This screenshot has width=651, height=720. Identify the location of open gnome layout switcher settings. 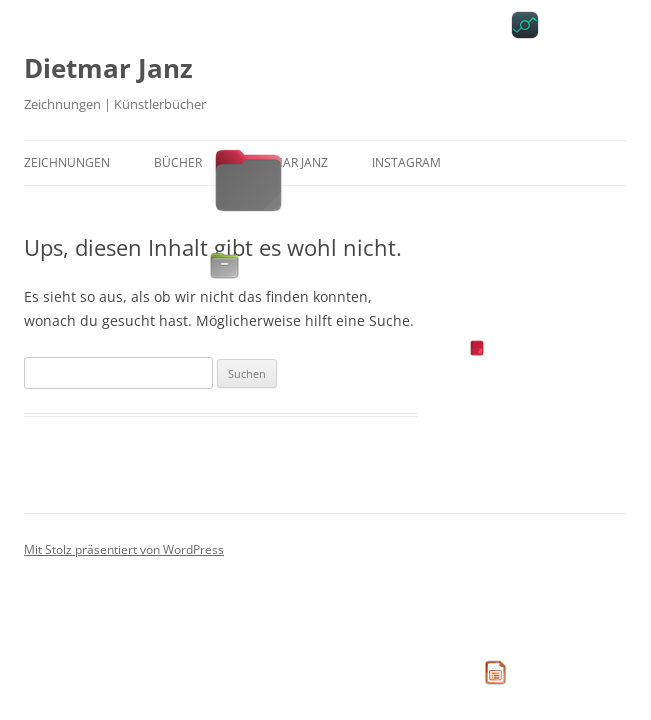
(525, 25).